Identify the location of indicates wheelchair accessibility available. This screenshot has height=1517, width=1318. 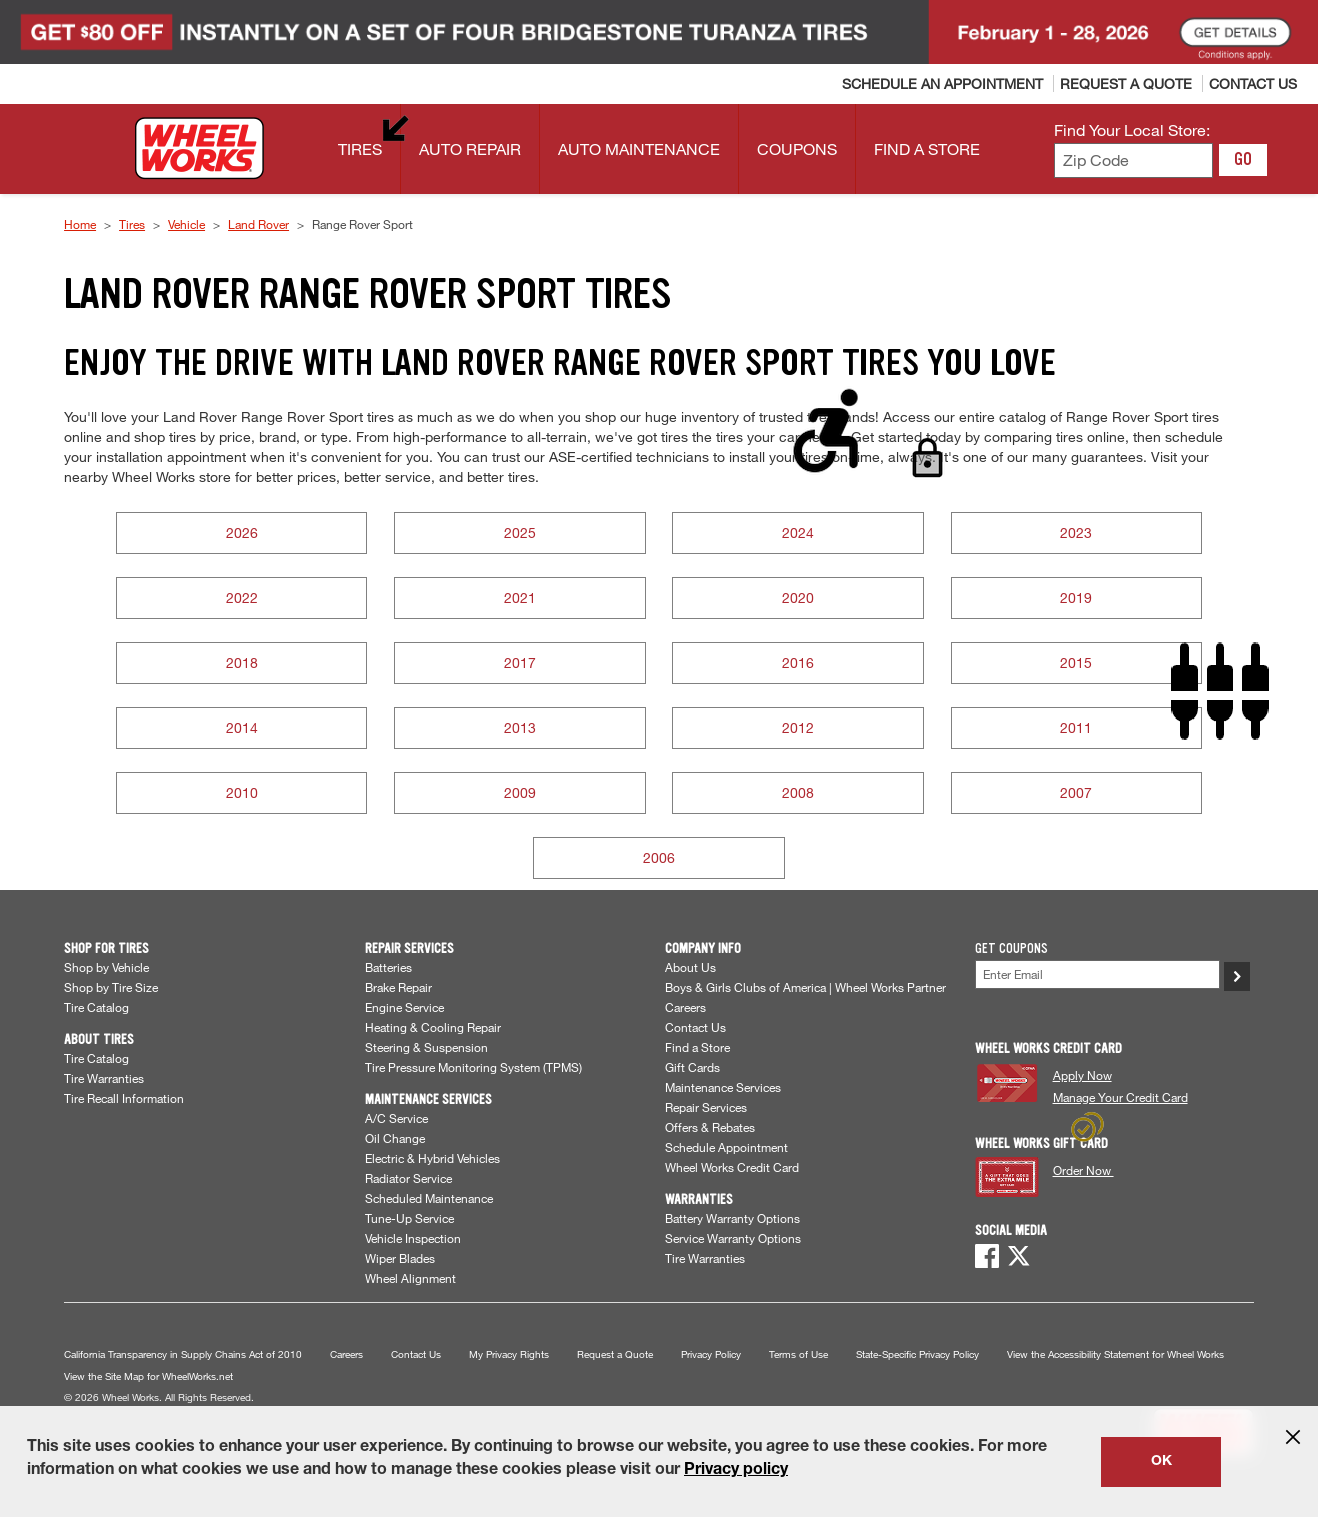
(823, 429).